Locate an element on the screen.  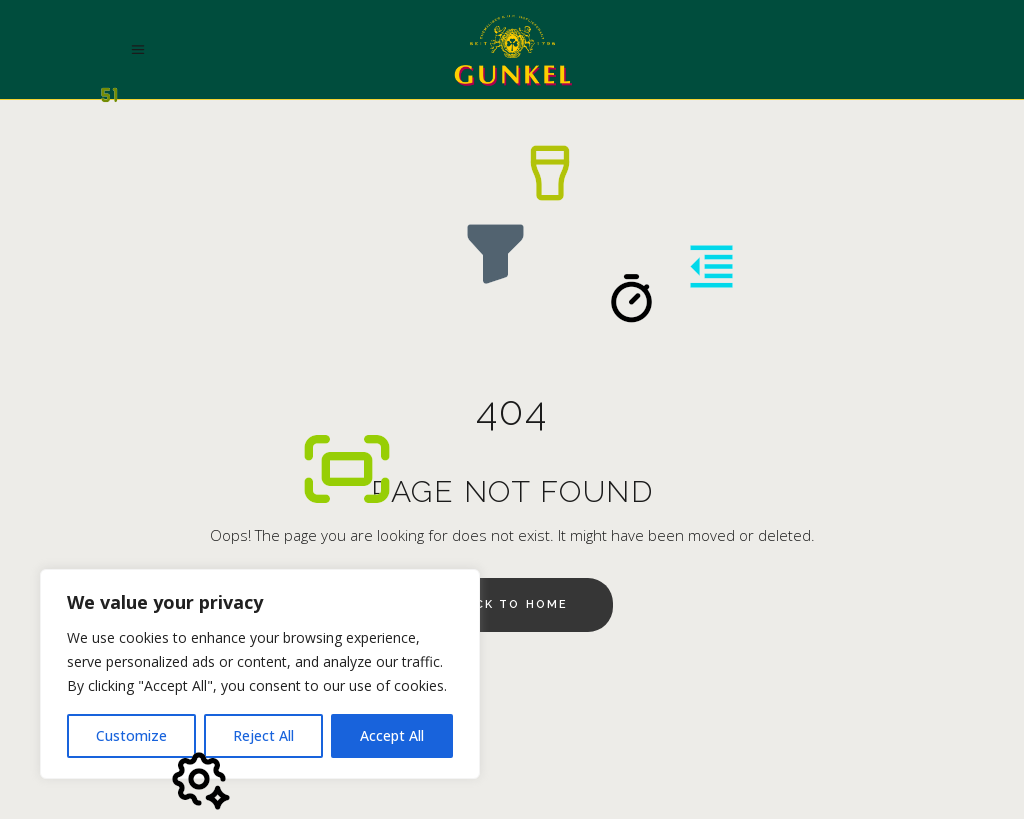
access AI-powered or smart settings is located at coordinates (199, 779).